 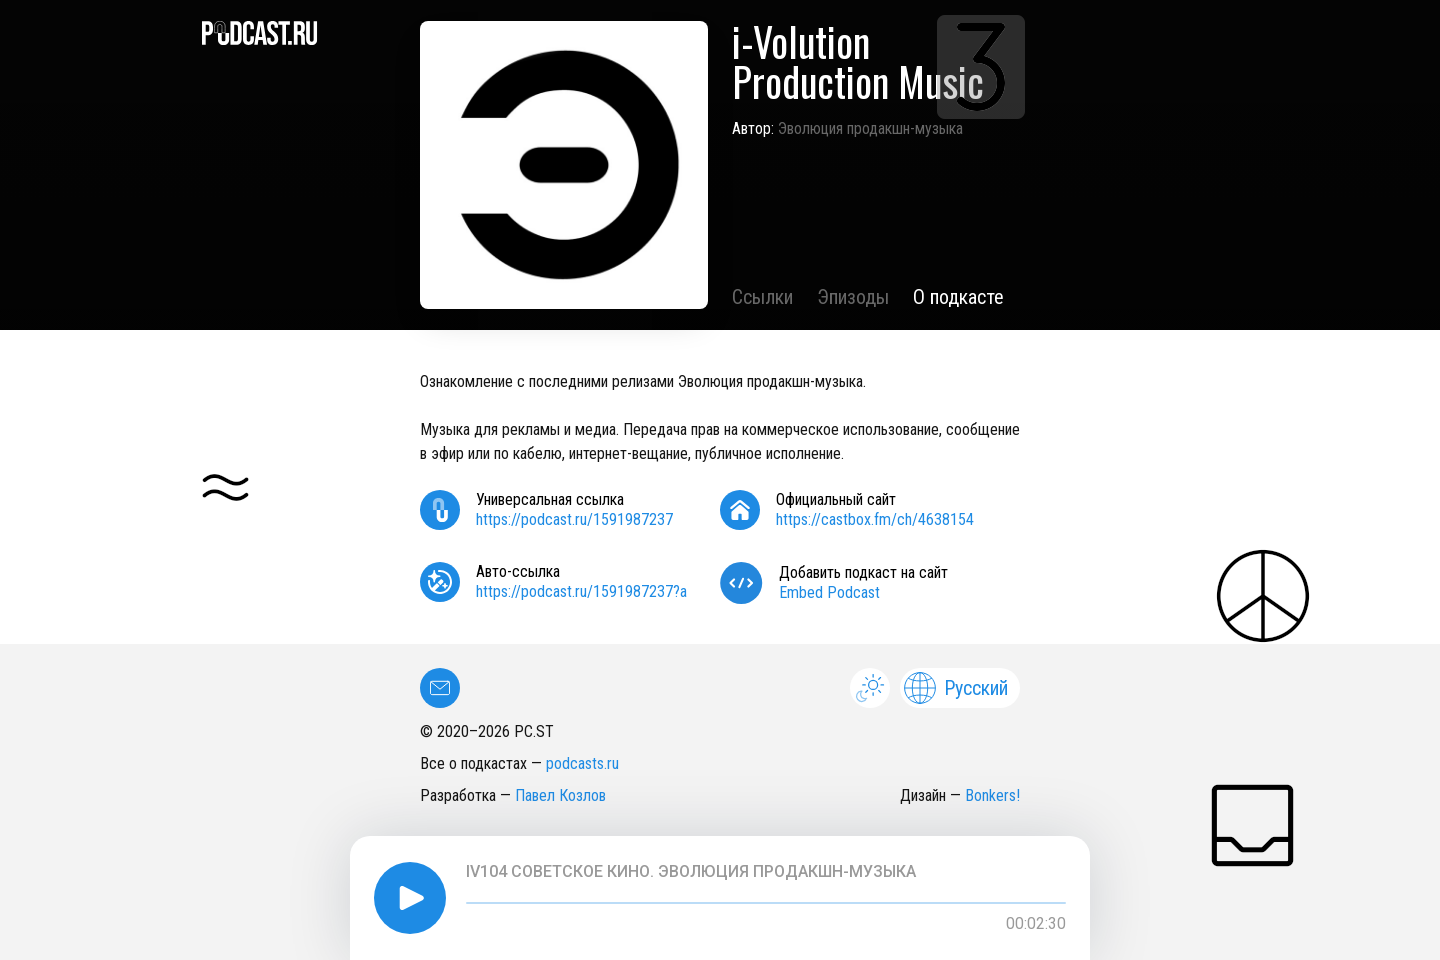 What do you see at coordinates (1263, 596) in the screenshot?
I see `peace symbol or anti-war indicator` at bounding box center [1263, 596].